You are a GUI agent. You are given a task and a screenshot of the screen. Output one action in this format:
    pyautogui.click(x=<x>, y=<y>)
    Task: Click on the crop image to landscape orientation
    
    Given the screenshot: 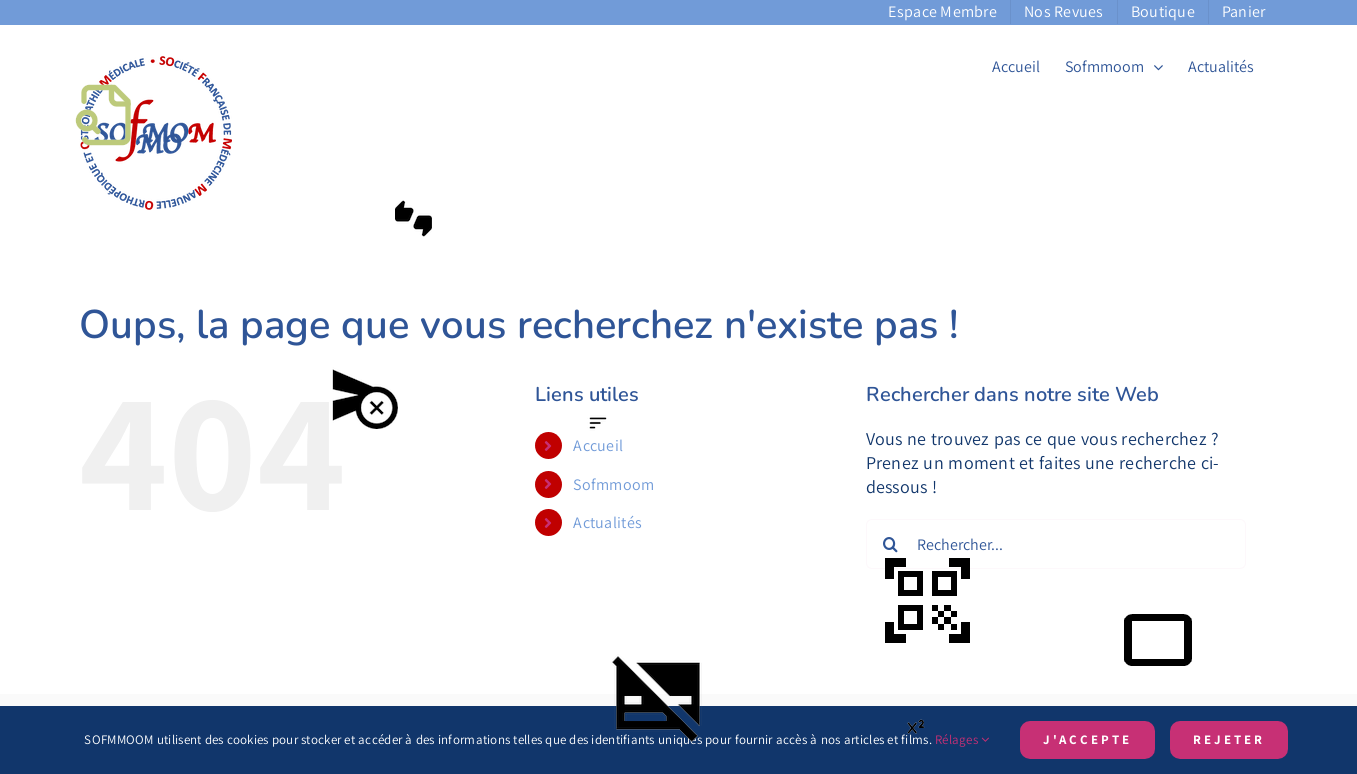 What is the action you would take?
    pyautogui.click(x=1158, y=640)
    